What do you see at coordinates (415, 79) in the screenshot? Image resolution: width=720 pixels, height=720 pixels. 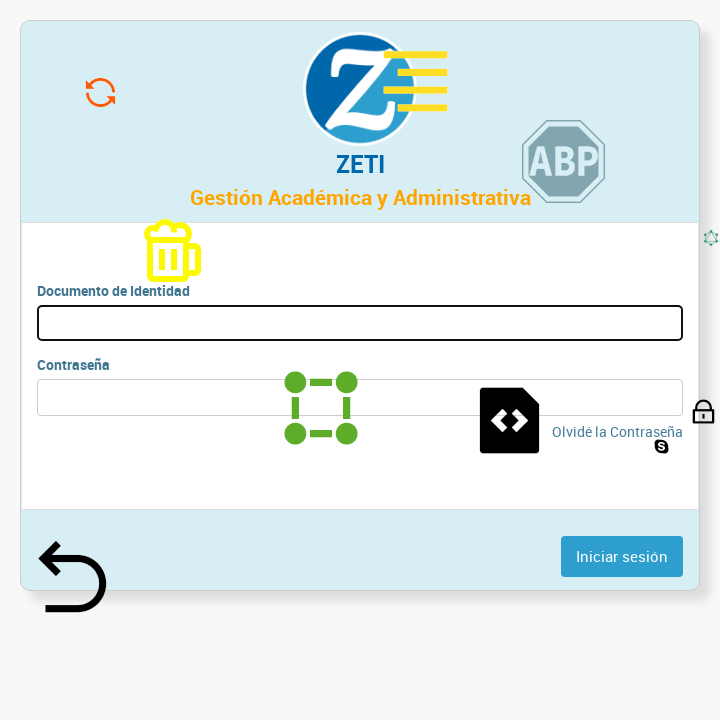 I see `align text to the right` at bounding box center [415, 79].